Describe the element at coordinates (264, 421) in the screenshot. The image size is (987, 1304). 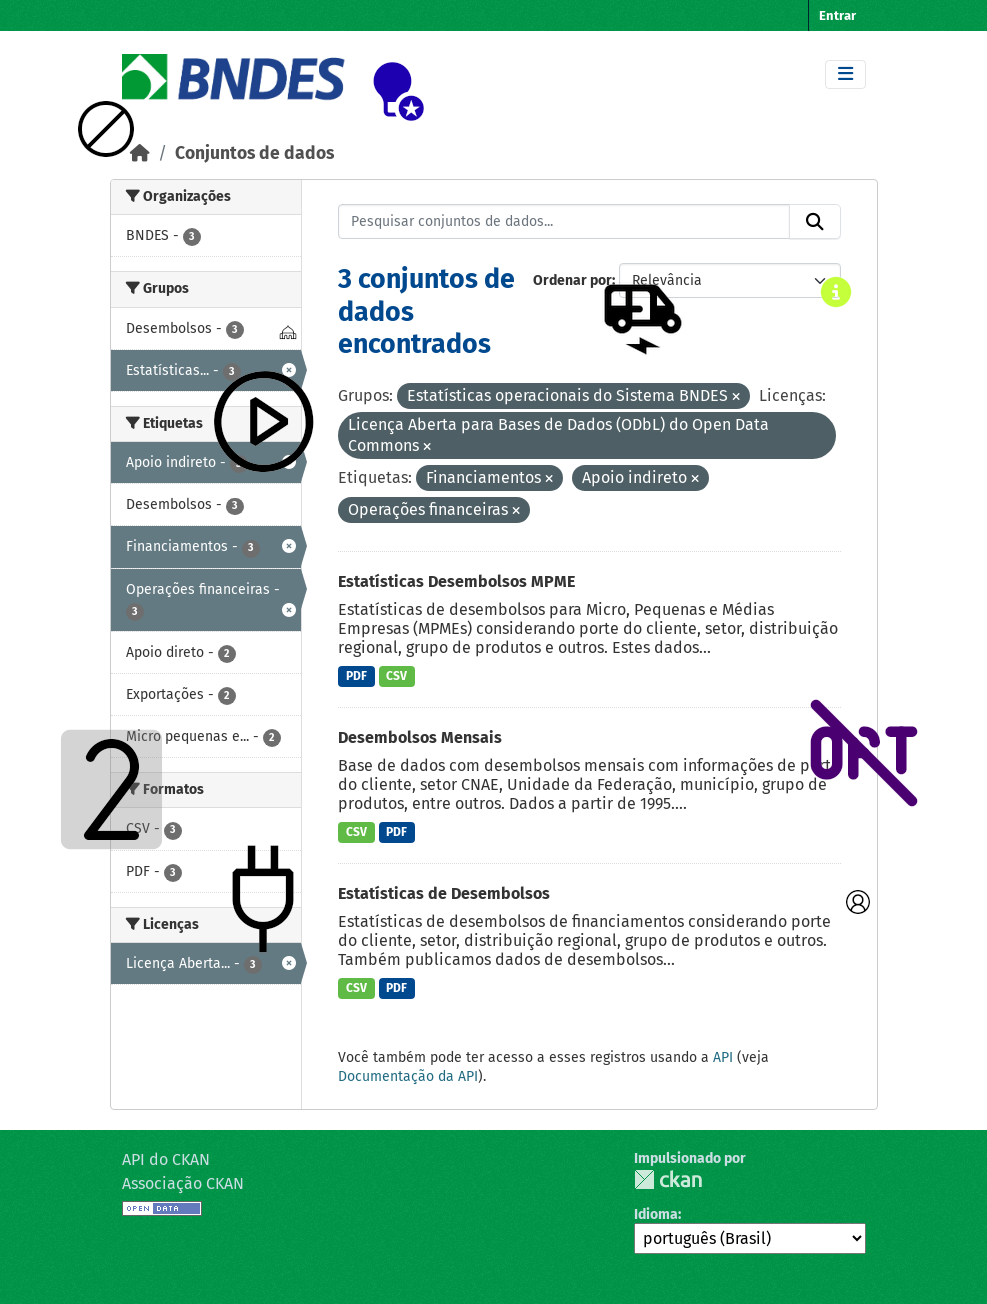
I see `play media or start video playback` at that location.